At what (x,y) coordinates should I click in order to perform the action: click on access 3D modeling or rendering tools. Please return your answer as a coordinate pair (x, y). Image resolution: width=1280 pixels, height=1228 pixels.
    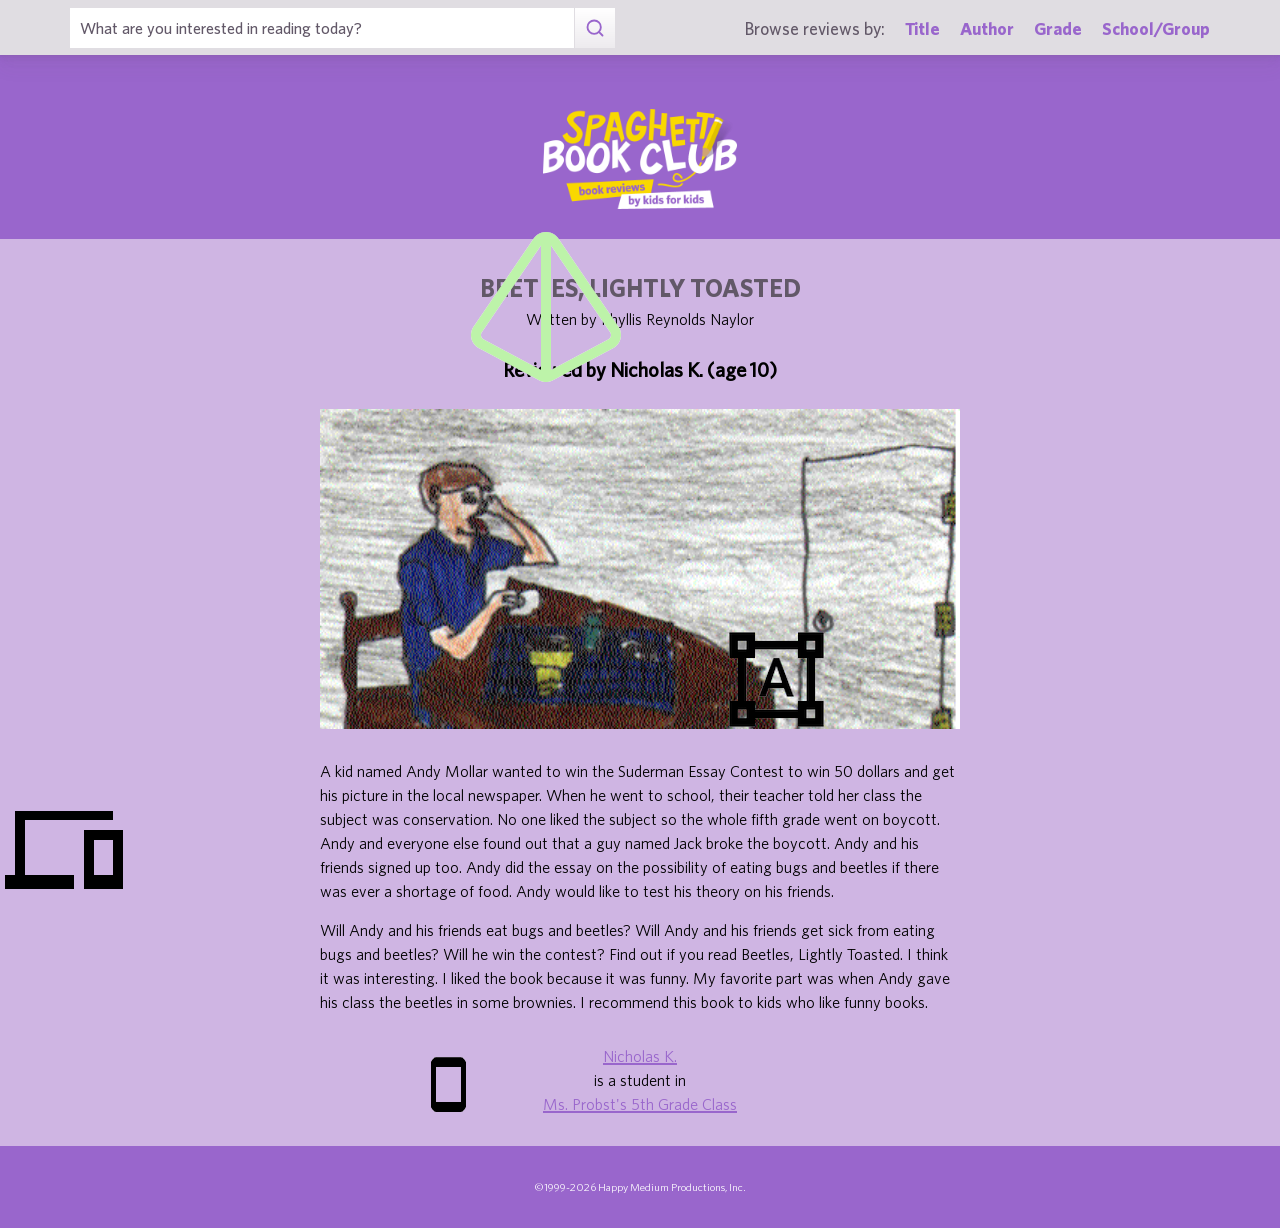
    Looking at the image, I should click on (546, 307).